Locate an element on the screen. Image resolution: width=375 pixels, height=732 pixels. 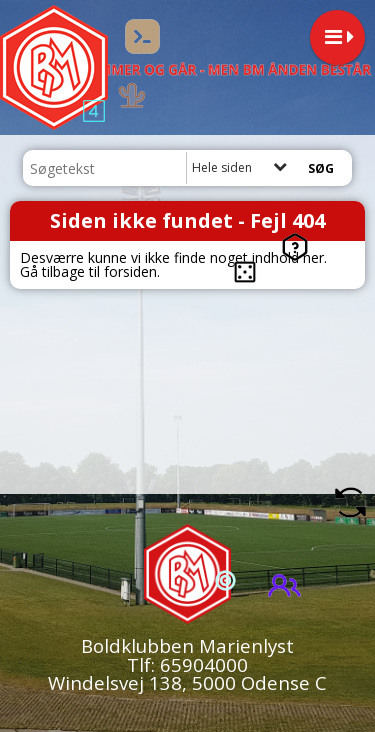
access help or support options is located at coordinates (295, 247).